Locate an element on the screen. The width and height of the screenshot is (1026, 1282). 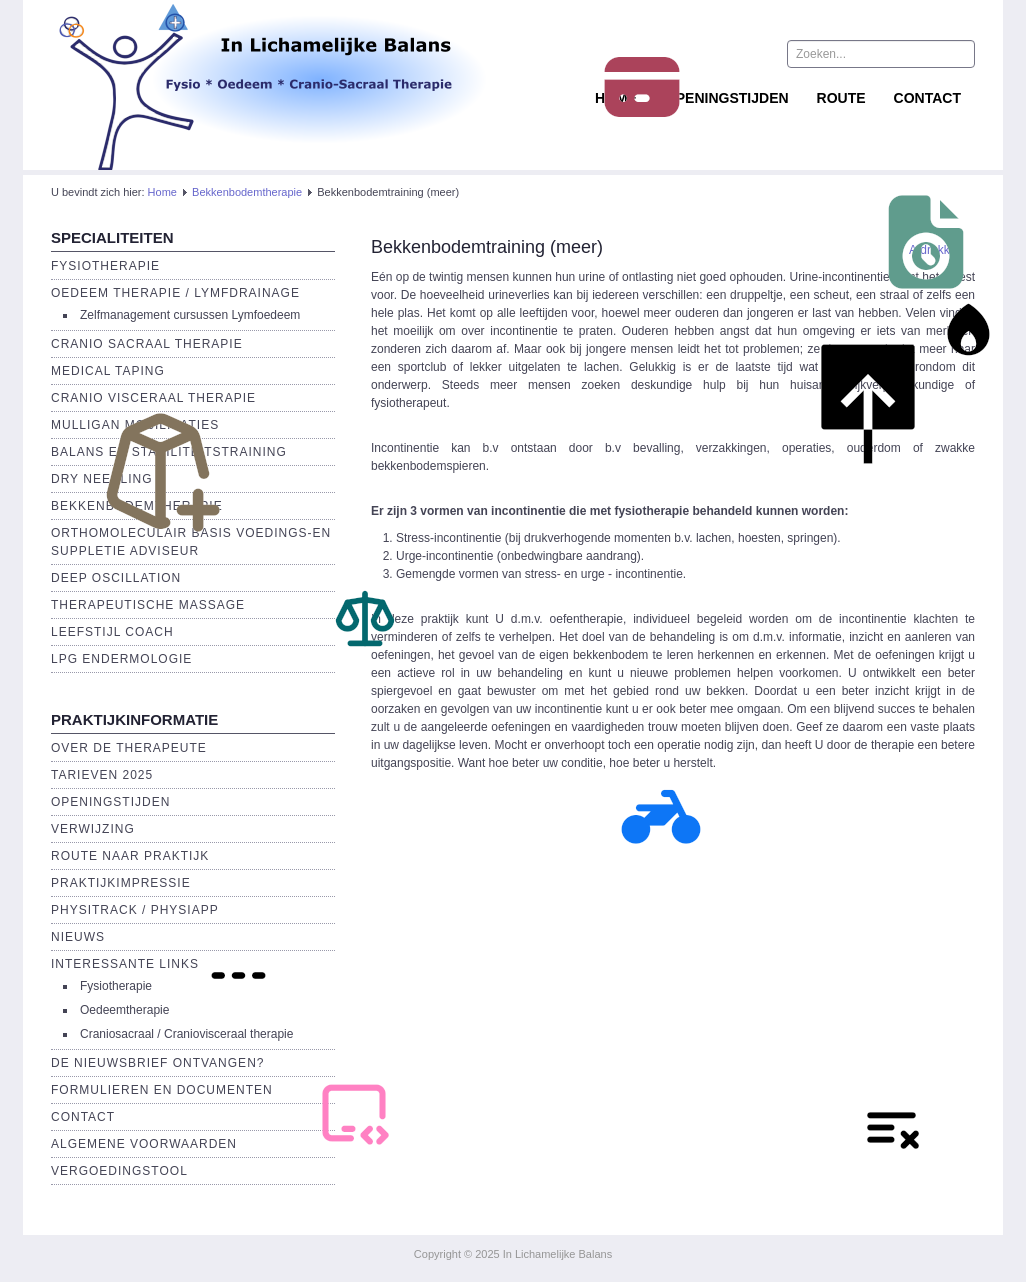
view file history or recent activity is located at coordinates (926, 242).